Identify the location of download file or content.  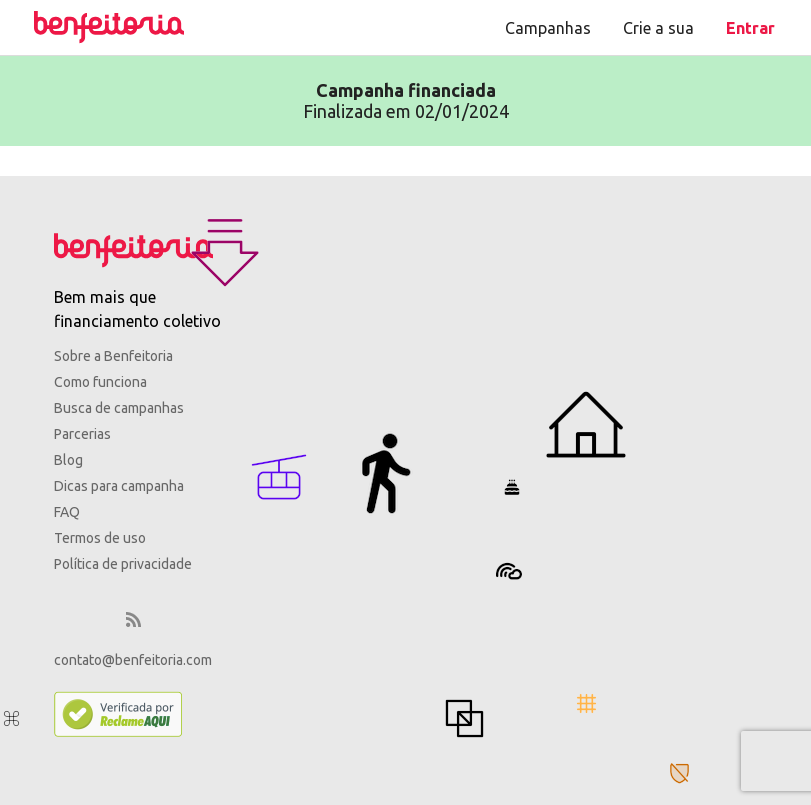
(225, 250).